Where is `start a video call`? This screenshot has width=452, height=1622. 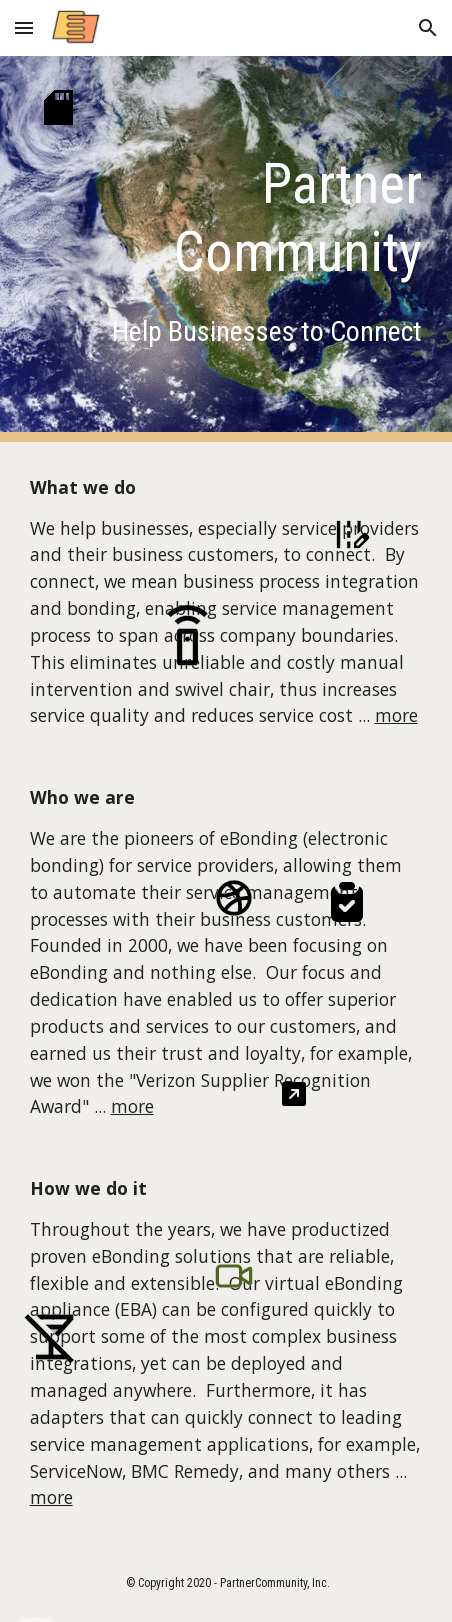
start a video call is located at coordinates (234, 1276).